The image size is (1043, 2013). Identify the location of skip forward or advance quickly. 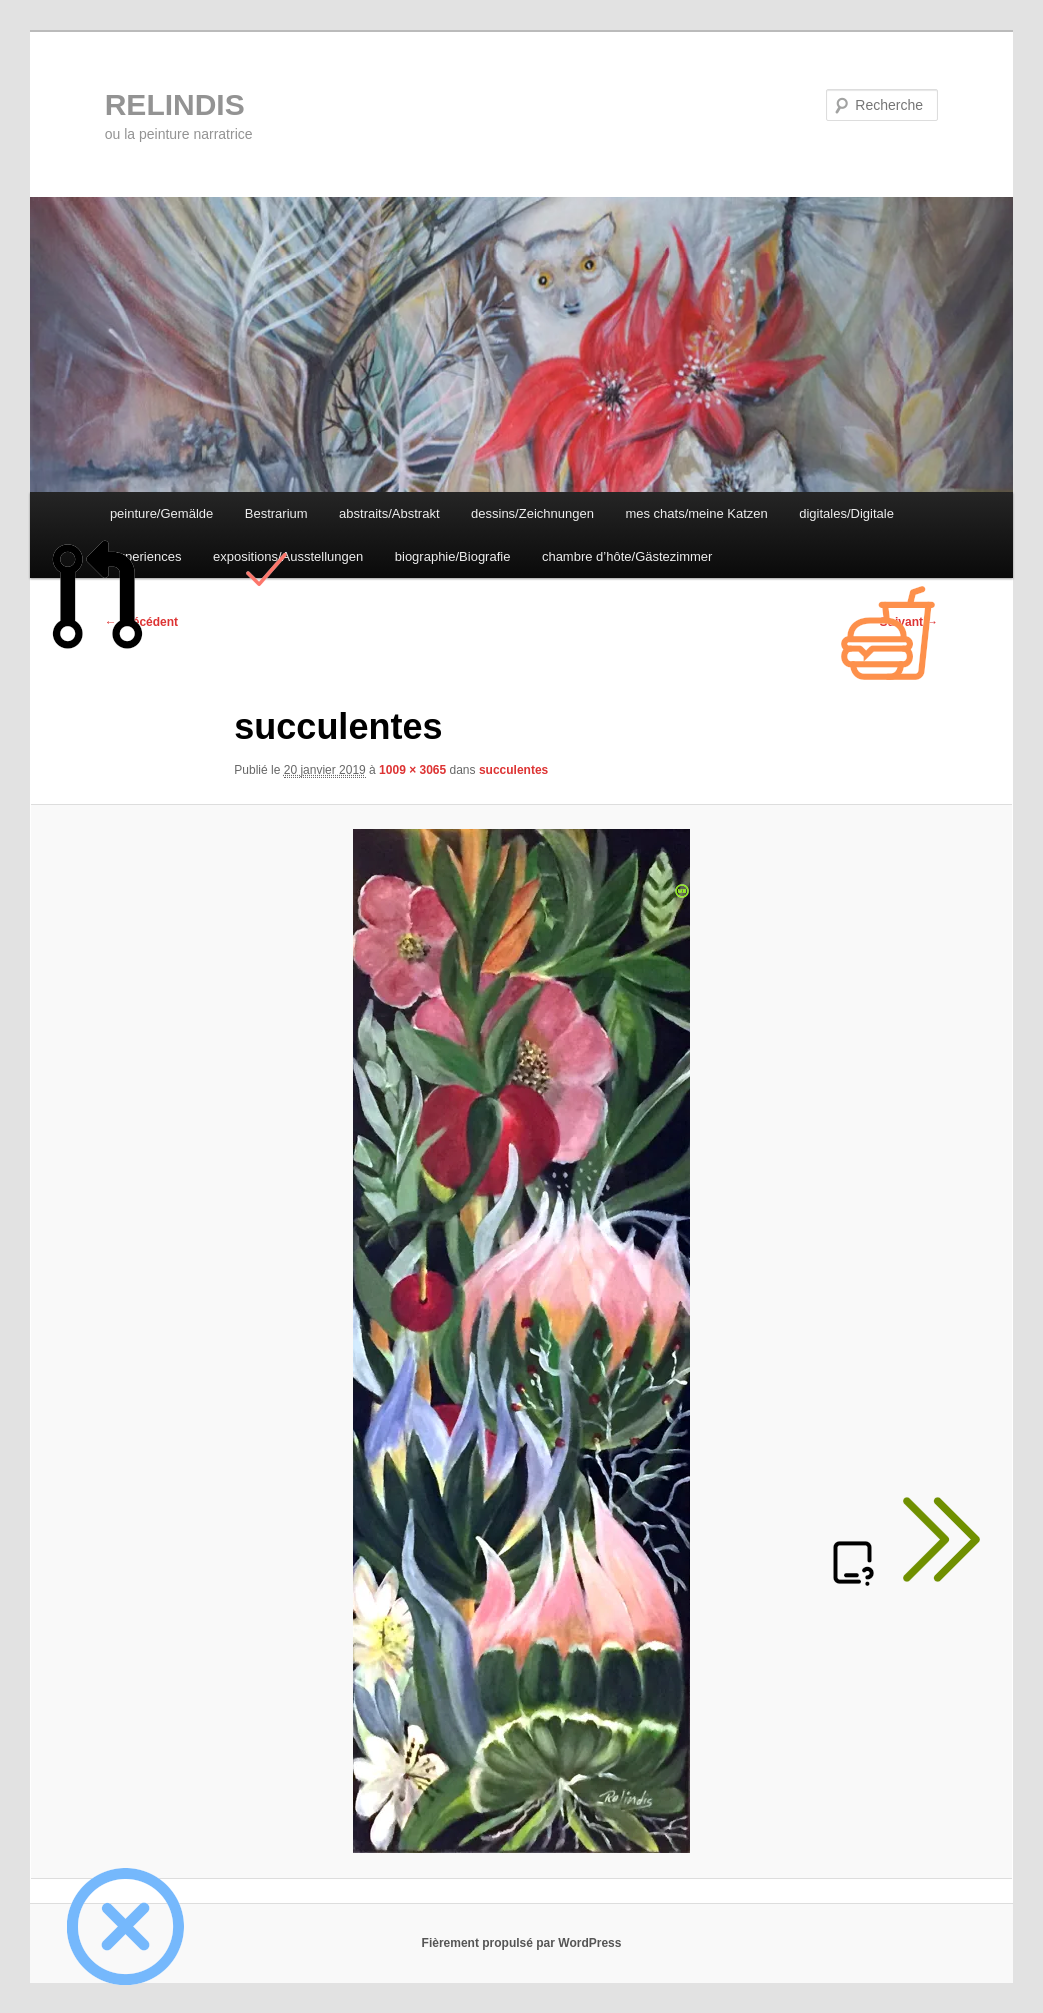
(941, 1539).